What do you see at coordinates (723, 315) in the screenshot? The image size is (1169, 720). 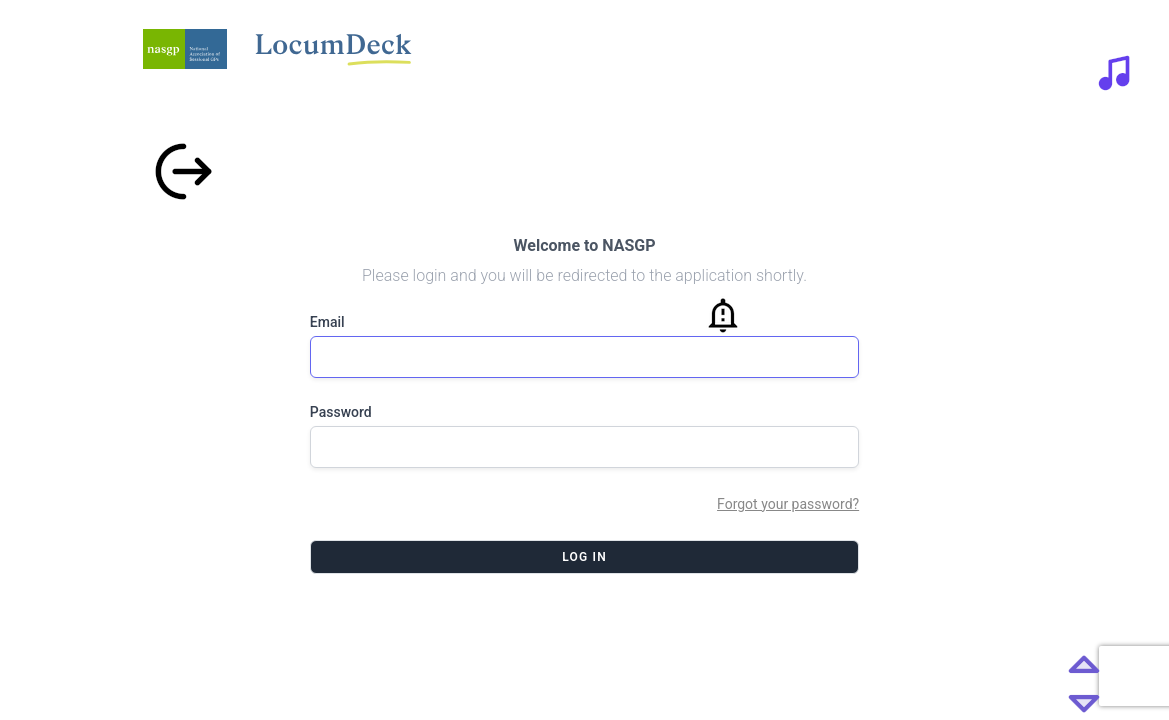 I see `important notification requiring attention` at bounding box center [723, 315].